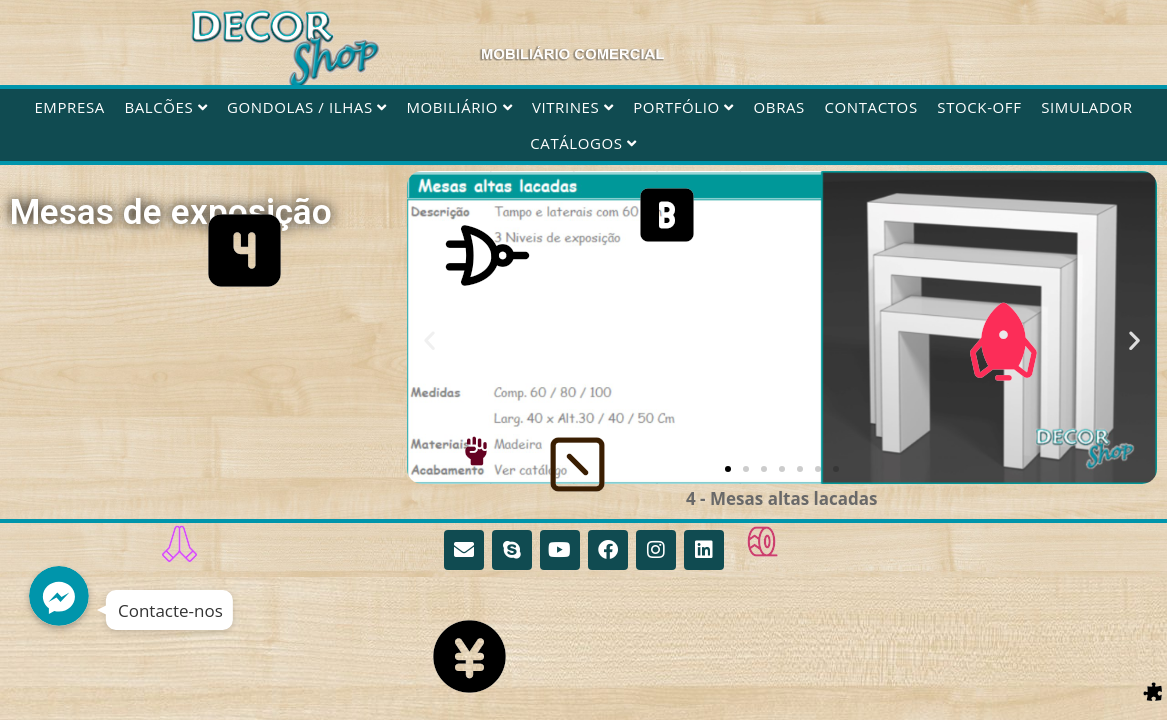  Describe the element at coordinates (487, 255) in the screenshot. I see `NOR logic gate symbol for circuit diagrams` at that location.